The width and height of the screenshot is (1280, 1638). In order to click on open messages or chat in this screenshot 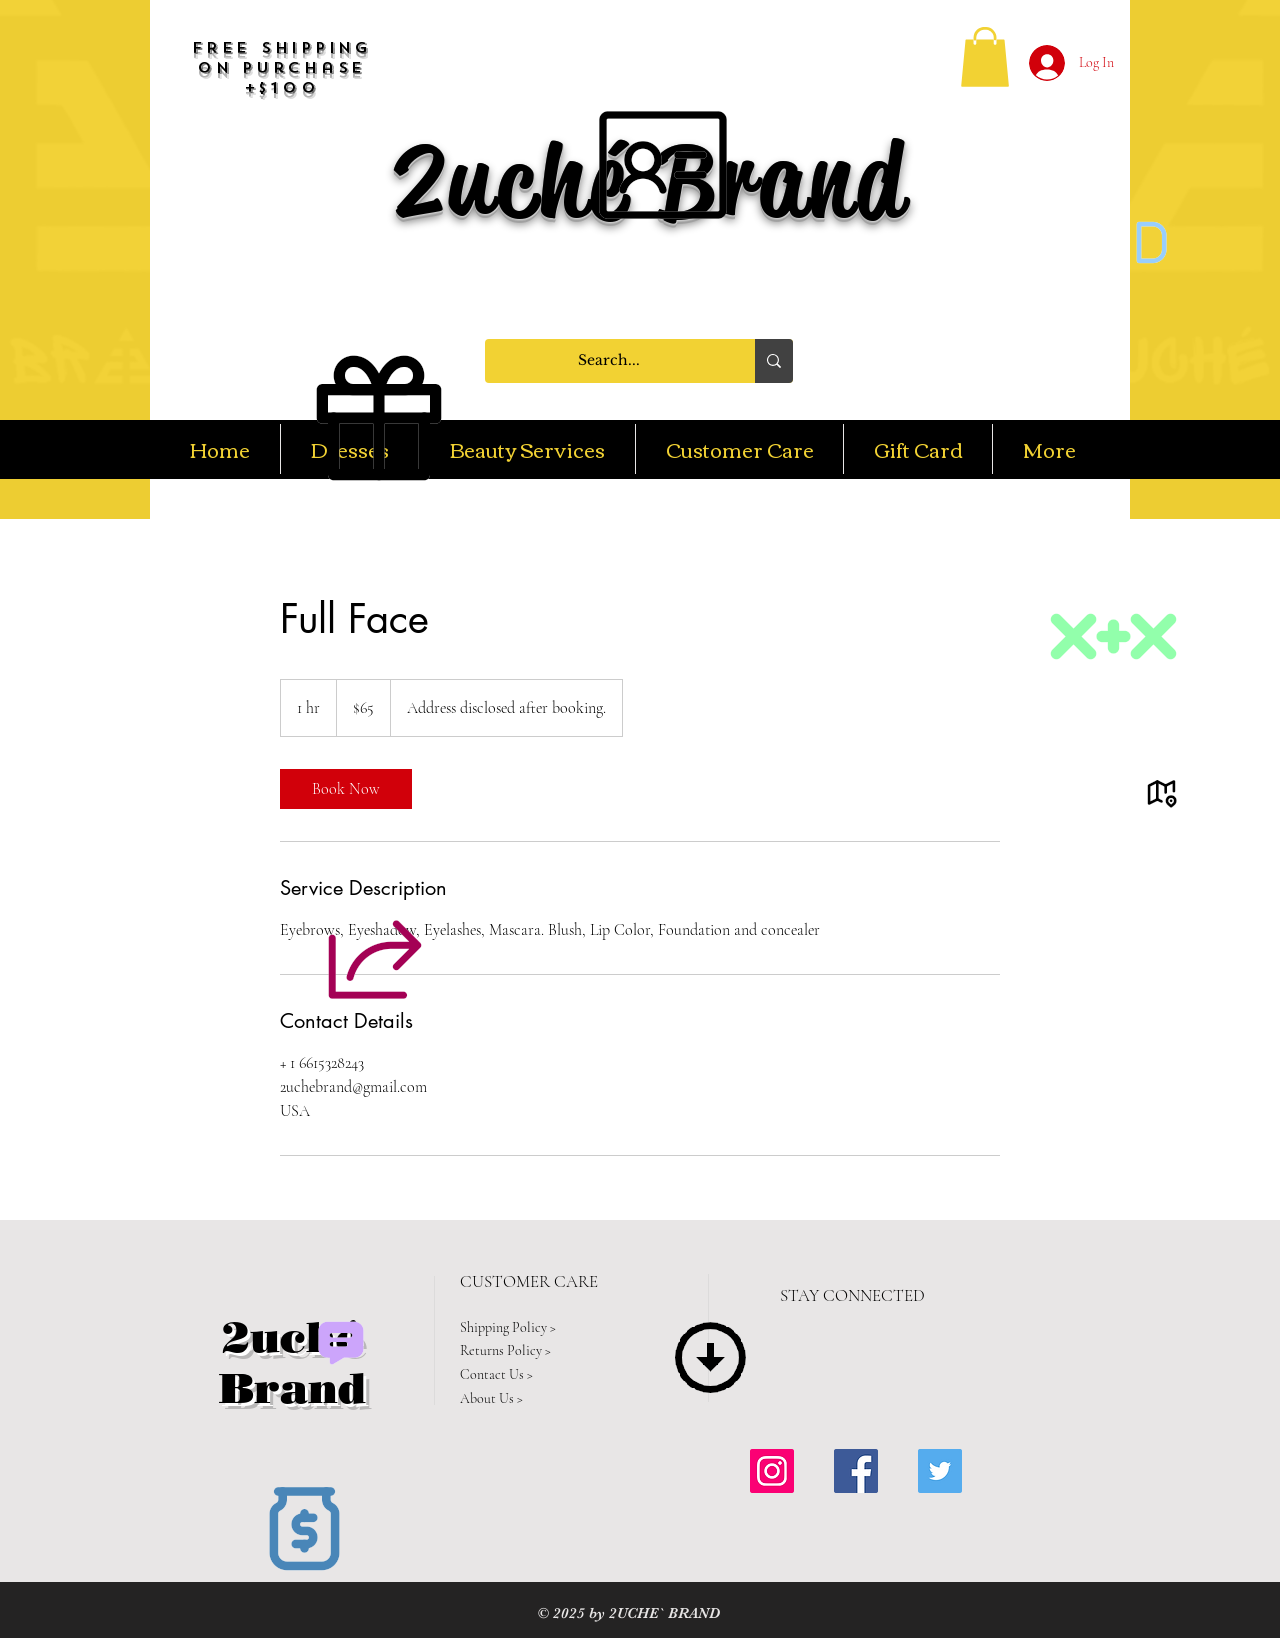, I will do `click(341, 1342)`.